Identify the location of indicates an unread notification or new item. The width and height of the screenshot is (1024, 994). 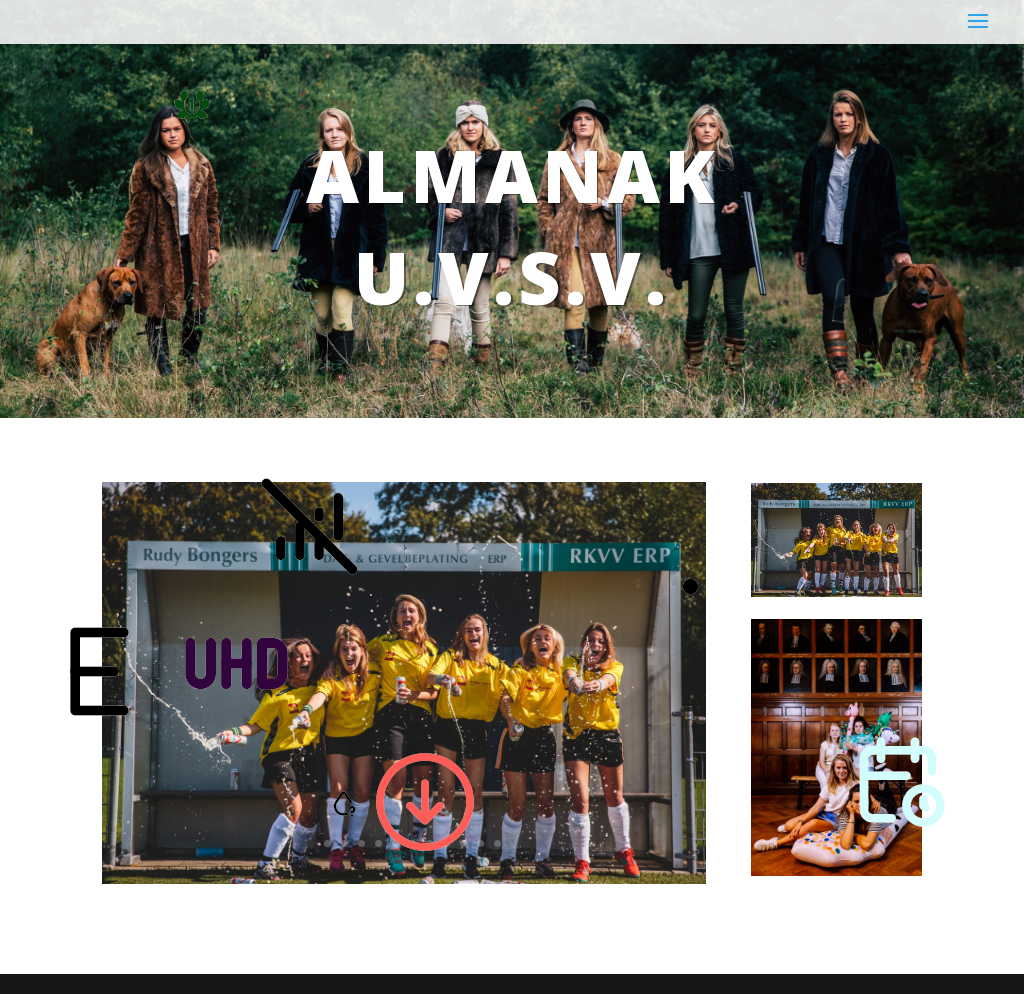
(690, 586).